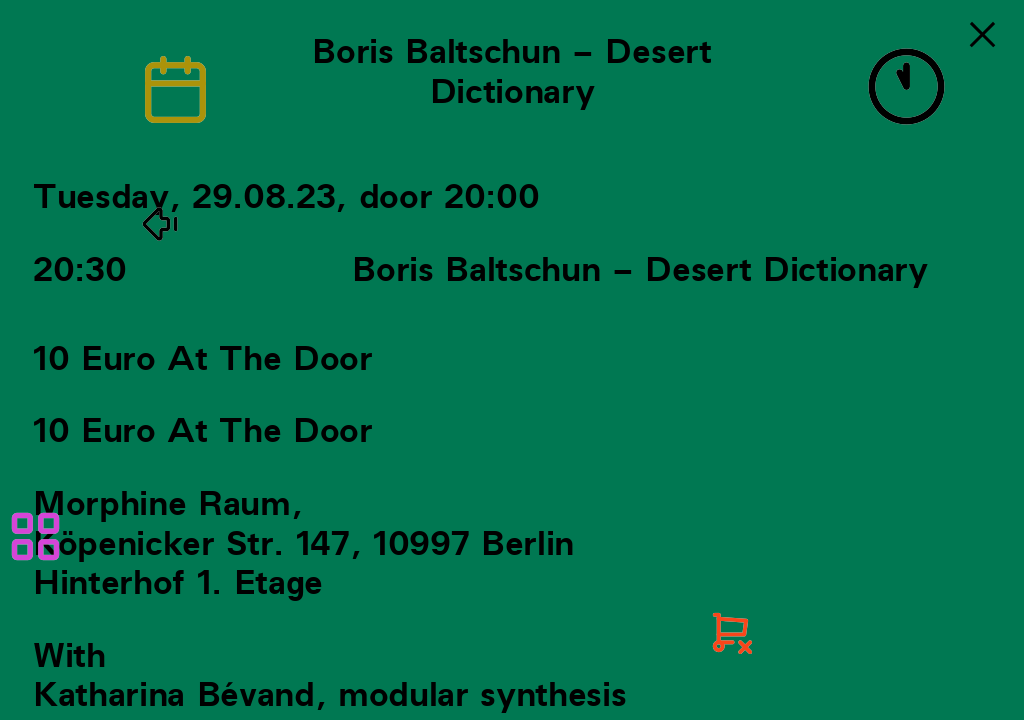 The width and height of the screenshot is (1024, 720). Describe the element at coordinates (161, 224) in the screenshot. I see `go back to the beginning` at that location.